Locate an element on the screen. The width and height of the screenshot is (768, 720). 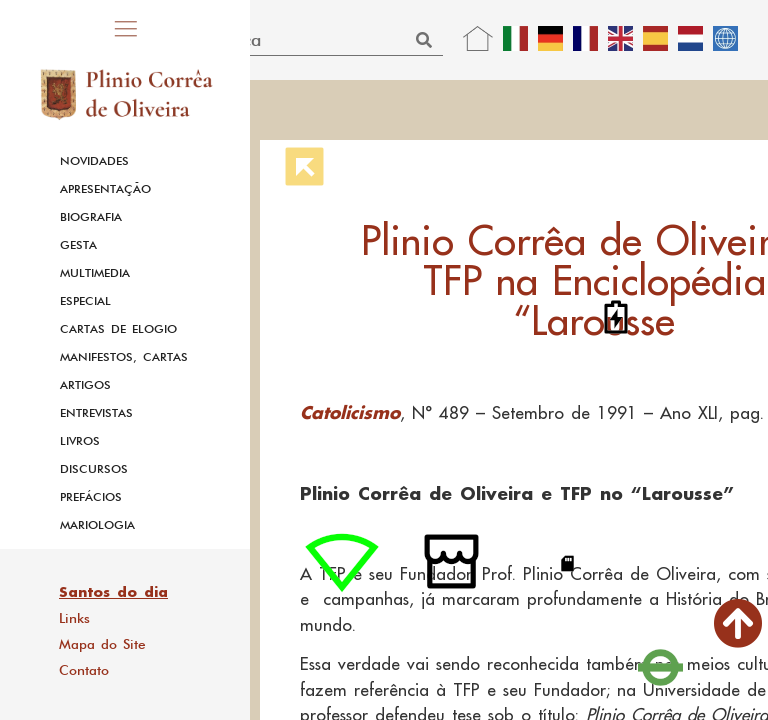
access external storage is located at coordinates (567, 563).